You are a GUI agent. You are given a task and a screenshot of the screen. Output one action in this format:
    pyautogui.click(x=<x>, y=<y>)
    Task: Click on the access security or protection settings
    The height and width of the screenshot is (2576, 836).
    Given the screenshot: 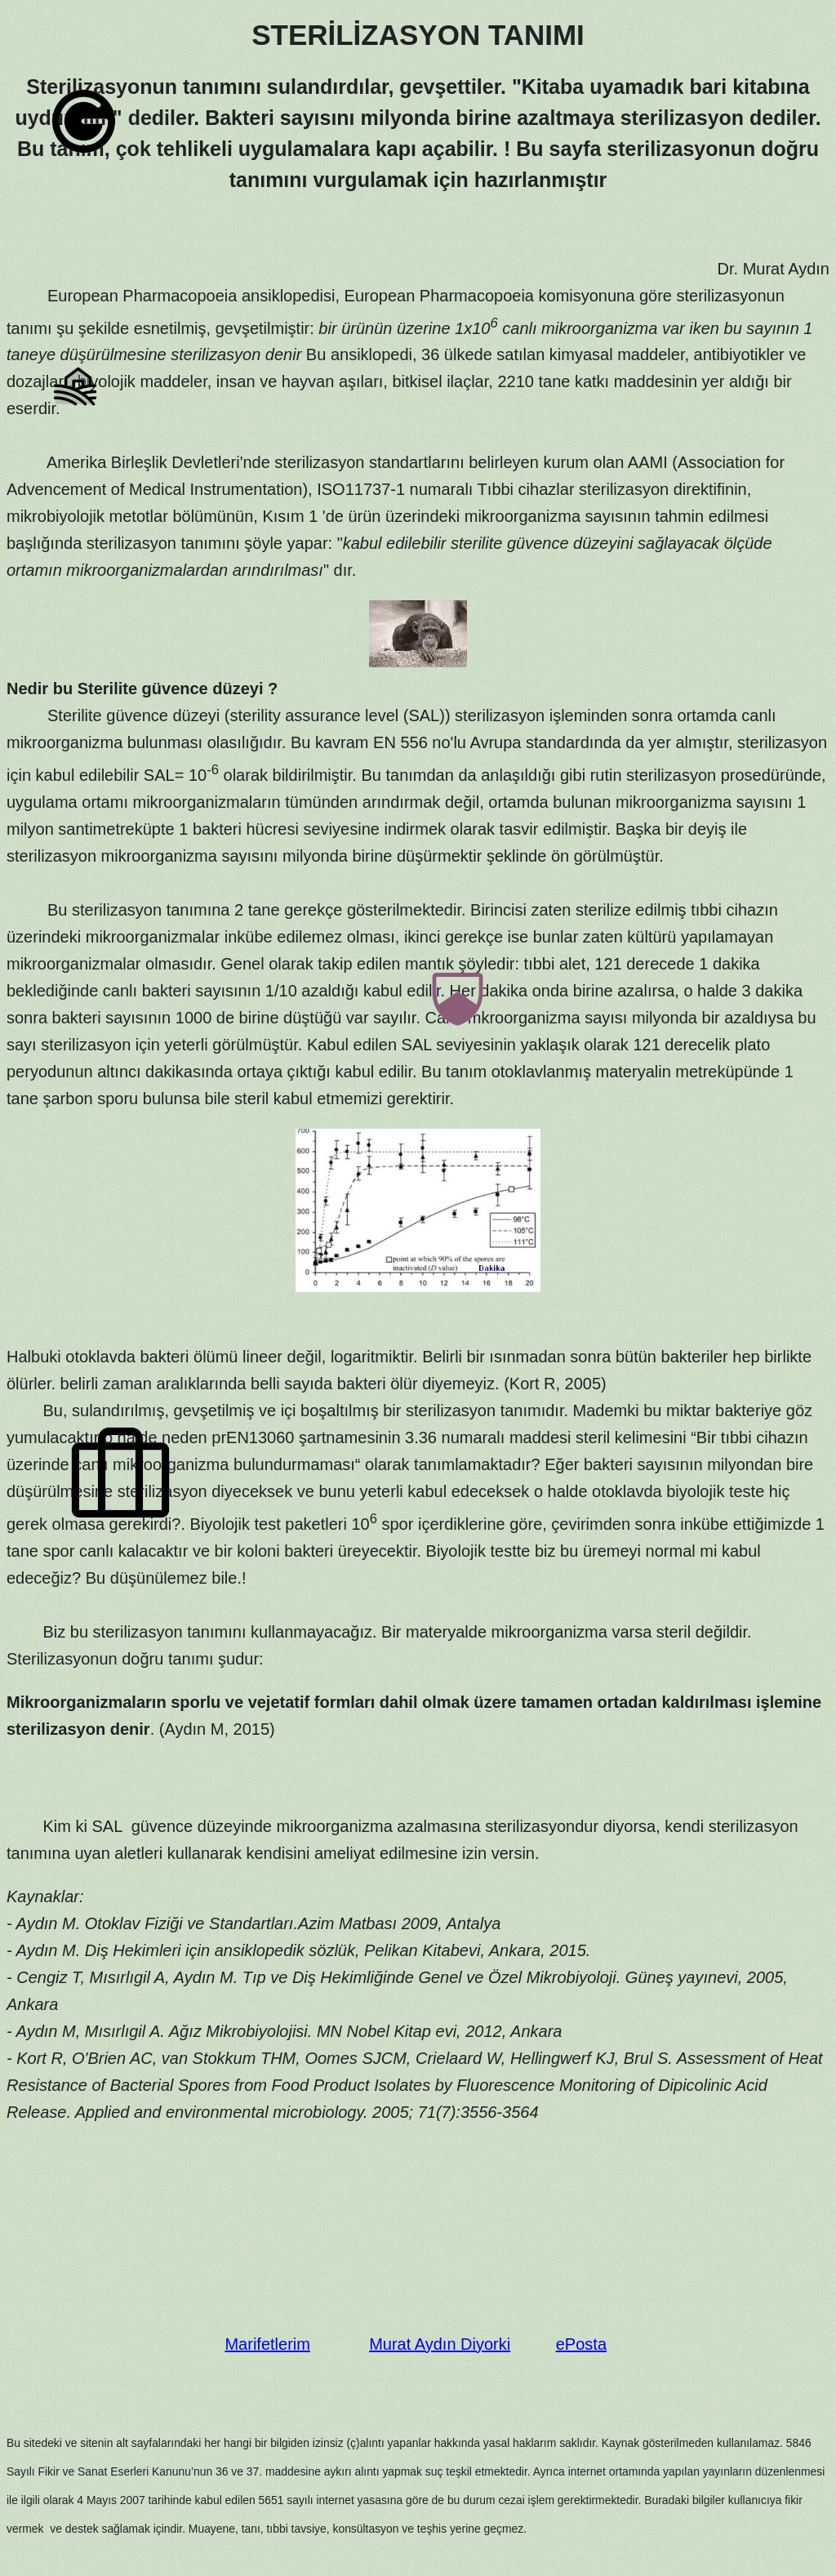 What is the action you would take?
    pyautogui.click(x=457, y=996)
    